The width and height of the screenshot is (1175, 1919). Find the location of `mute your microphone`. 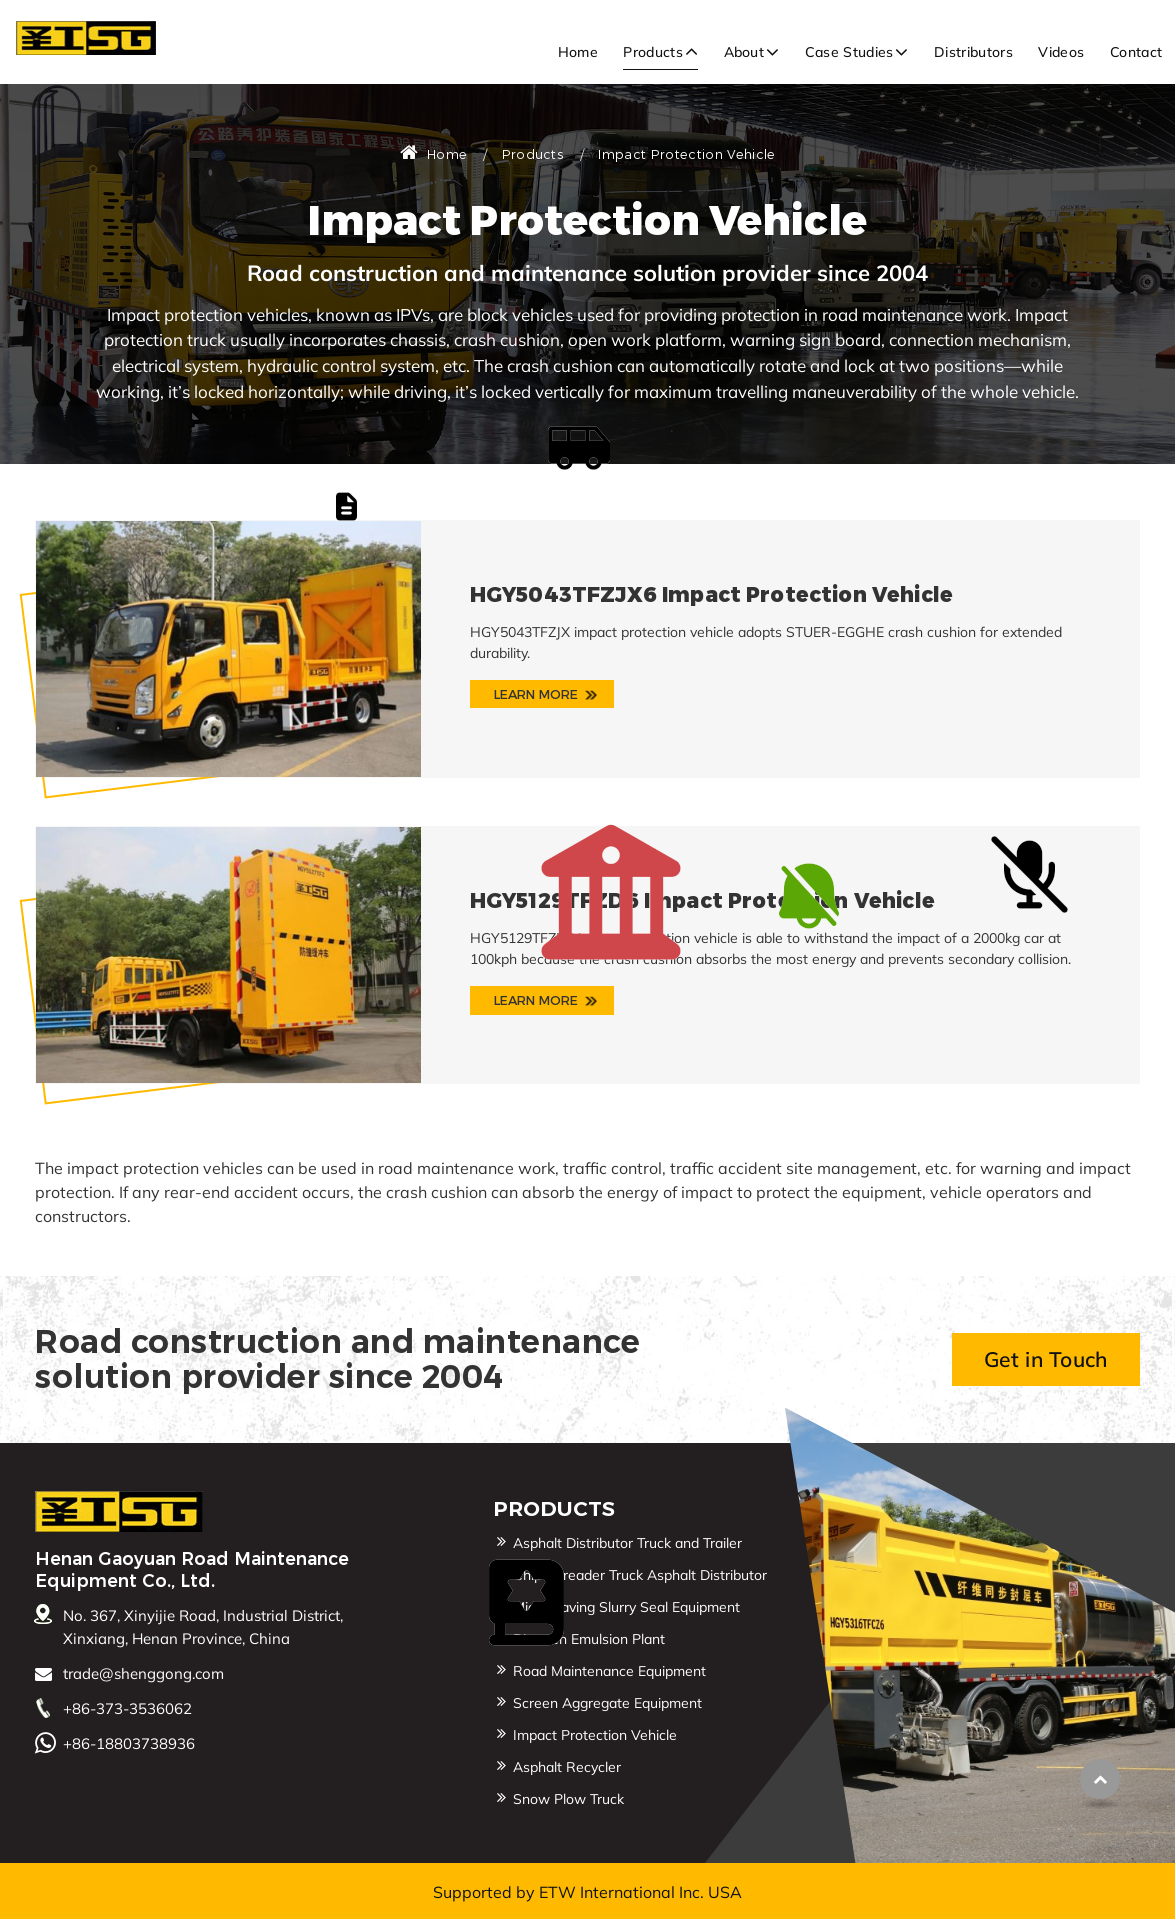

mute your microphone is located at coordinates (1029, 874).